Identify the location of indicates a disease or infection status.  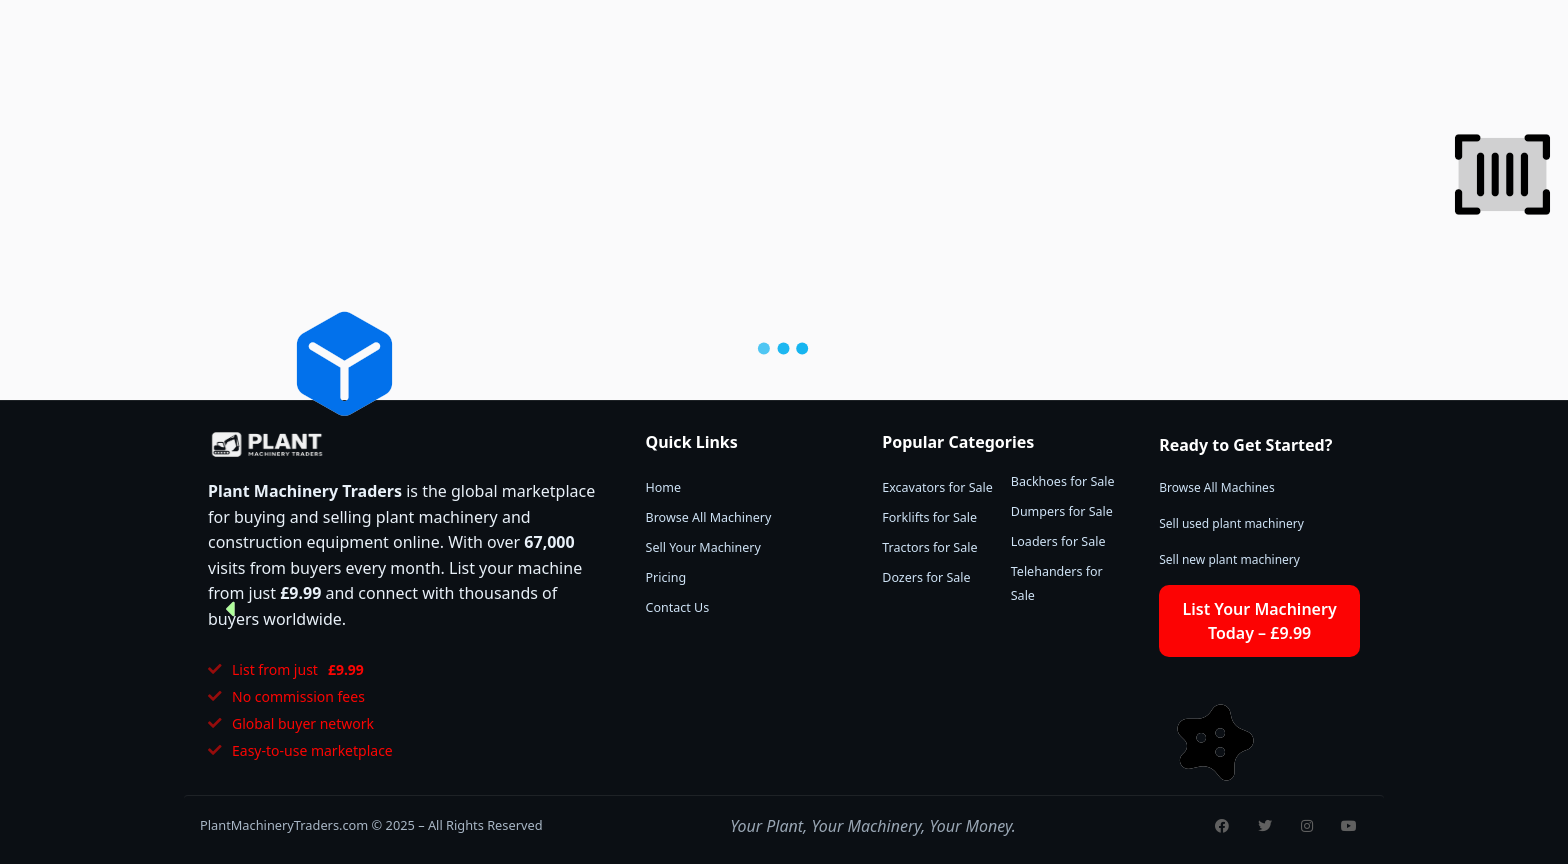
(1215, 742).